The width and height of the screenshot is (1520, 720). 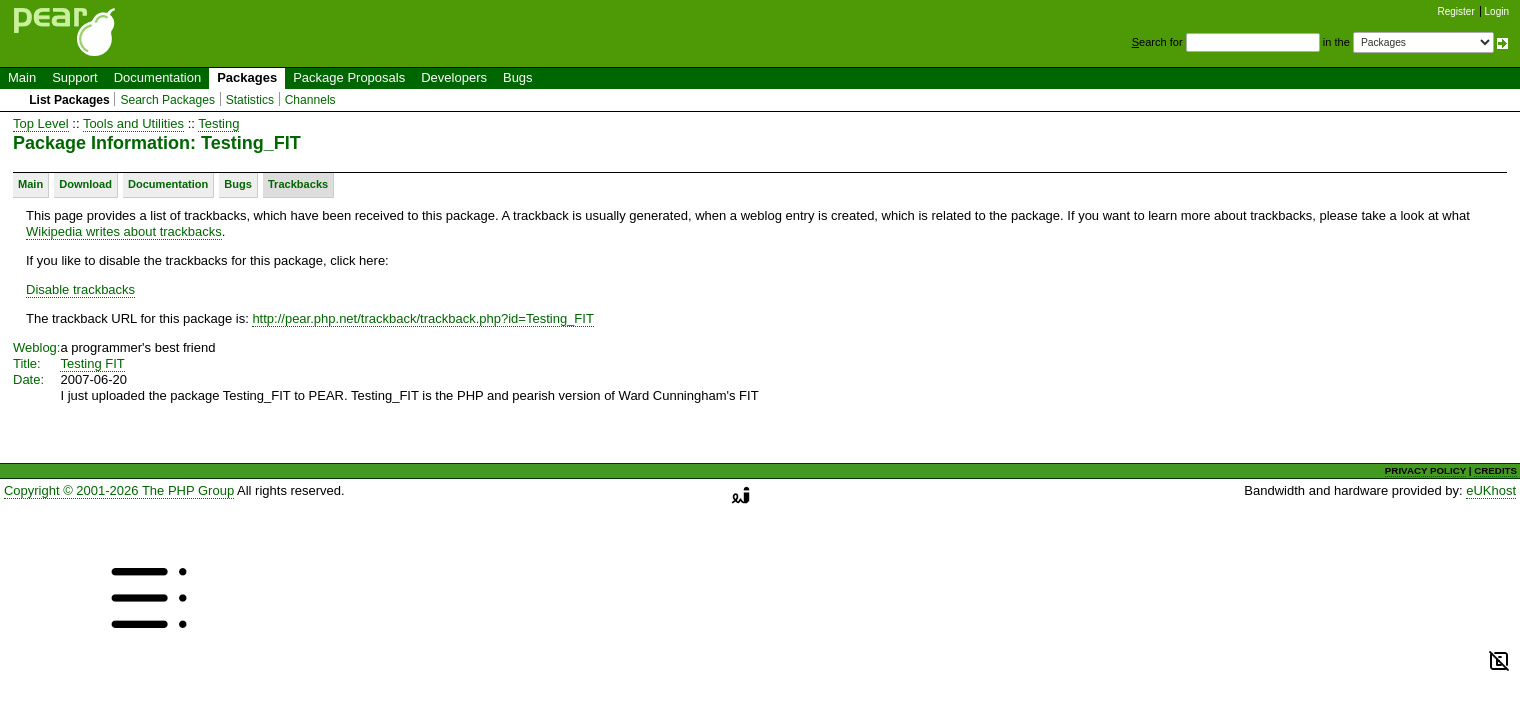 I want to click on explicit content filter is enabled, so click(x=1499, y=661).